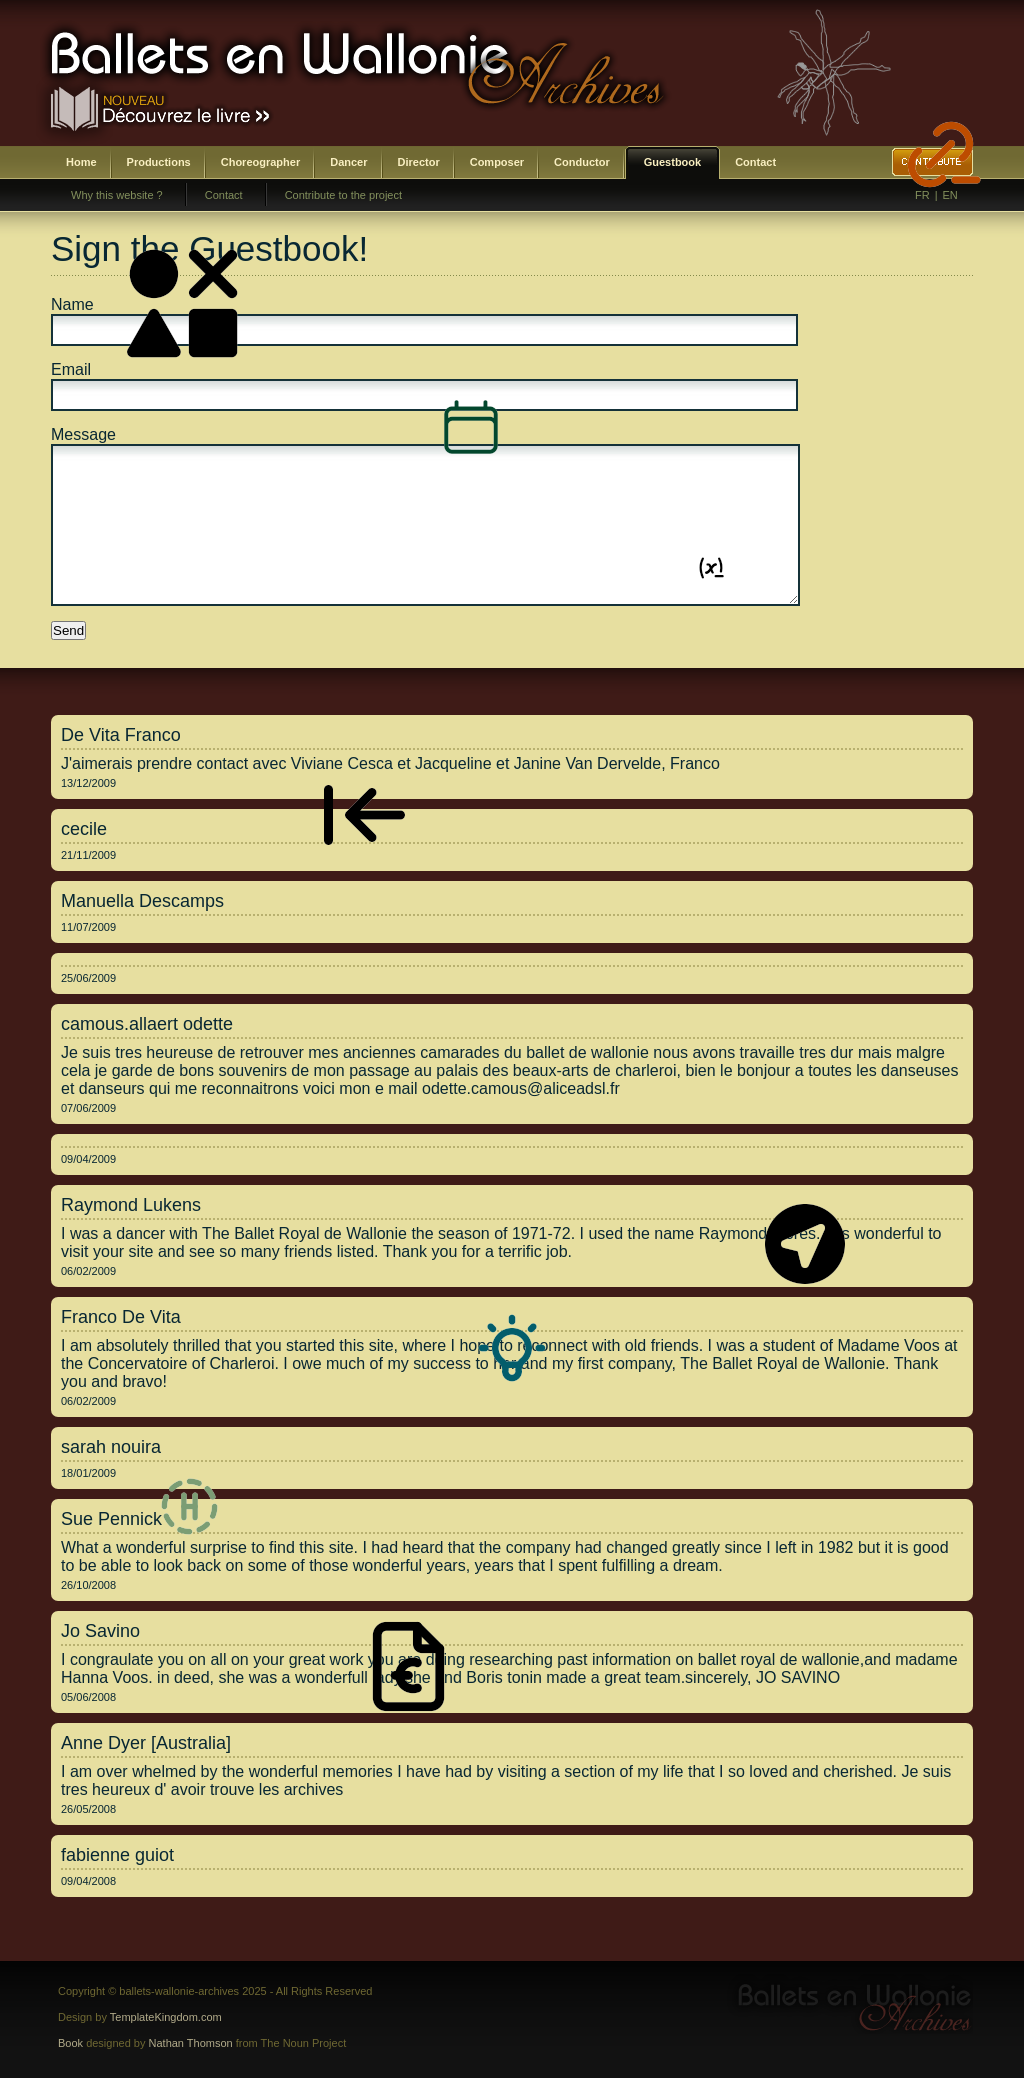 The width and height of the screenshot is (1024, 2078). Describe the element at coordinates (711, 568) in the screenshot. I see `remove a variable from an equation or formula` at that location.